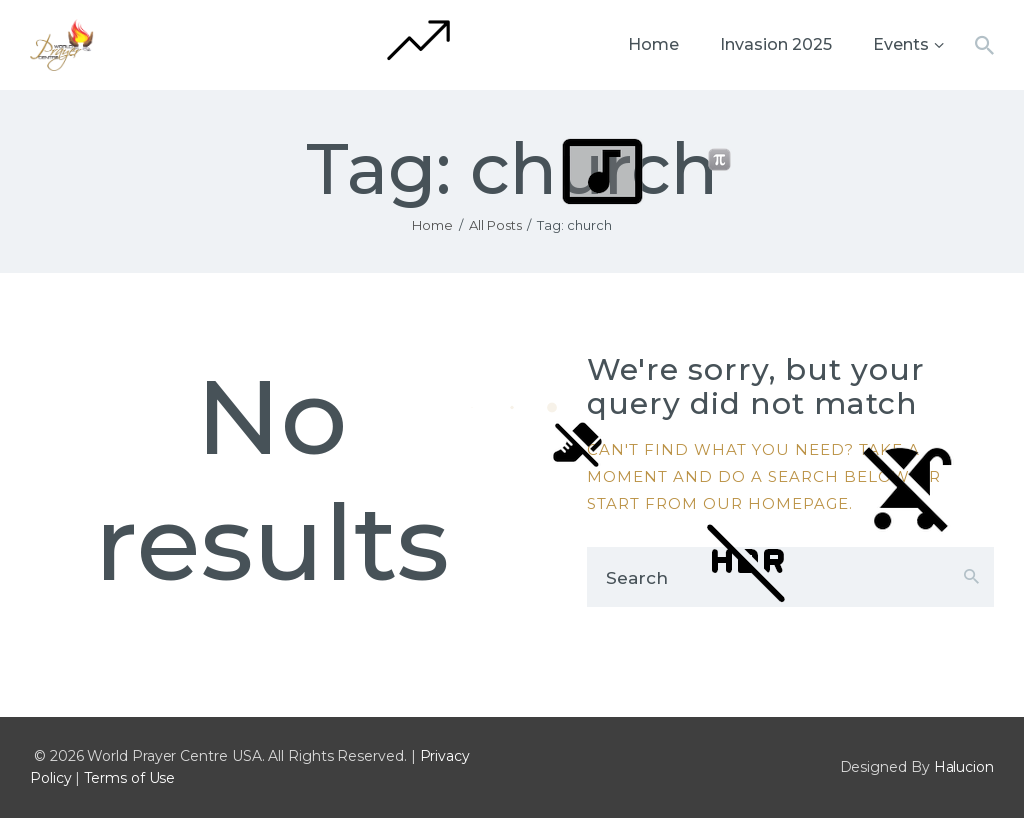 This screenshot has height=818, width=1024. I want to click on indicates strollers are not permitted in this area, so click(908, 486).